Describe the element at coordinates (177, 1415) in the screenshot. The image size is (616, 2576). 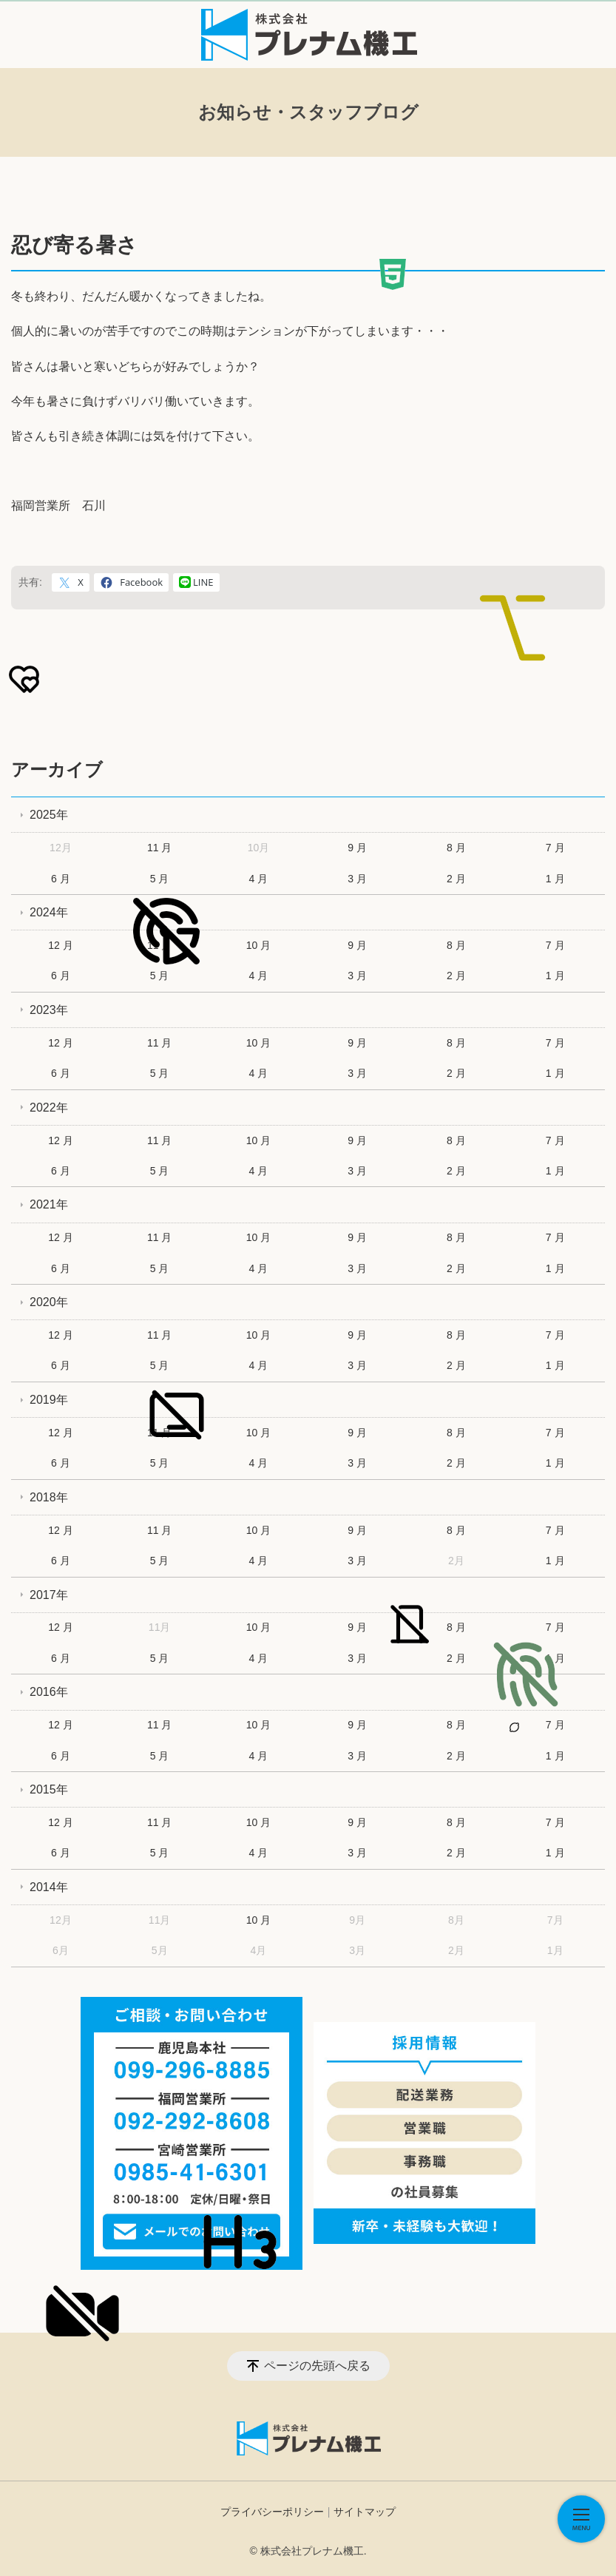
I see `iPad is disconnected or unavailable` at that location.